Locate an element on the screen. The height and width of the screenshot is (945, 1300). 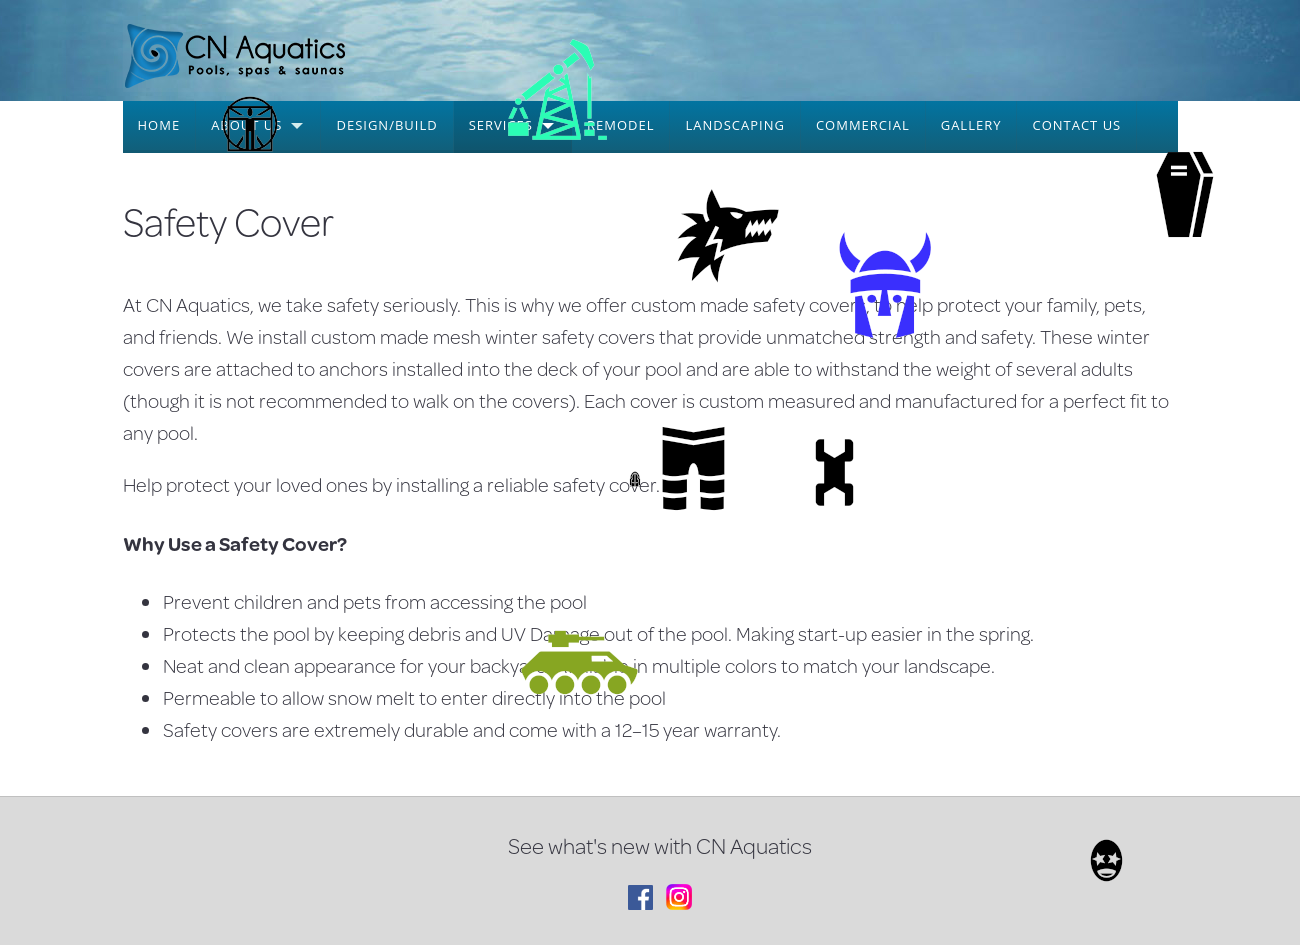
access settings or configuration options is located at coordinates (834, 472).